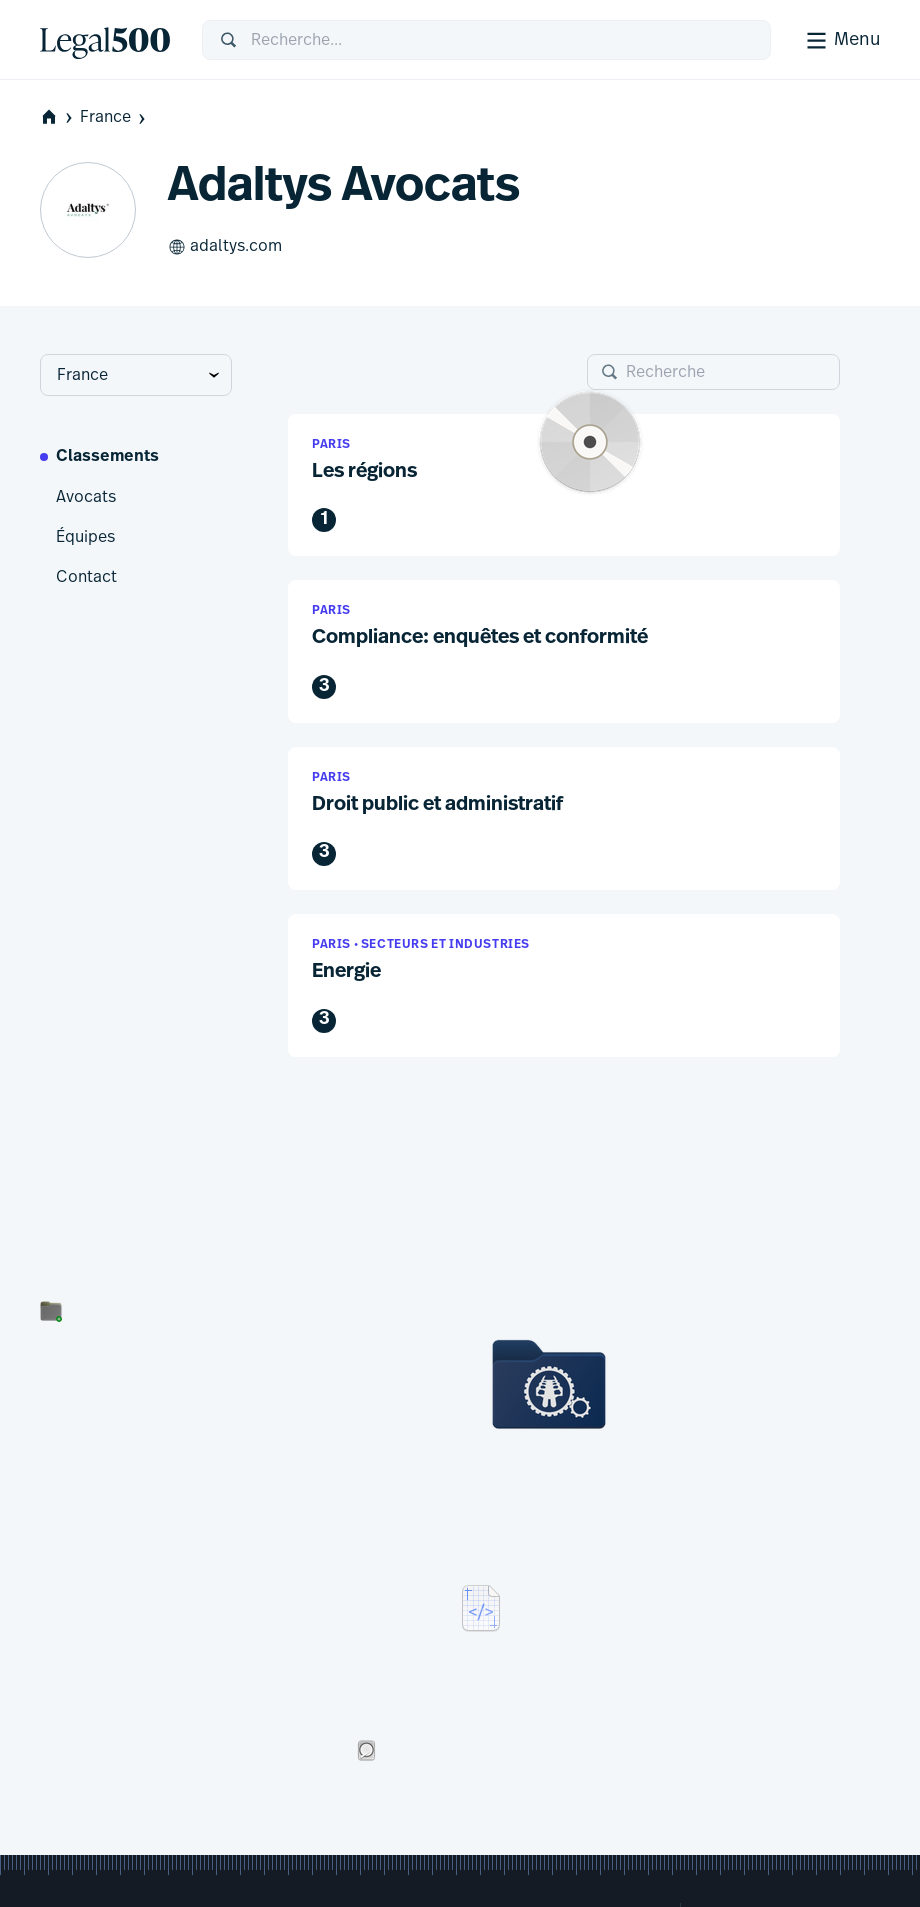 This screenshot has width=920, height=1907. What do you see at coordinates (481, 1608) in the screenshot?
I see `twig template file type indicator` at bounding box center [481, 1608].